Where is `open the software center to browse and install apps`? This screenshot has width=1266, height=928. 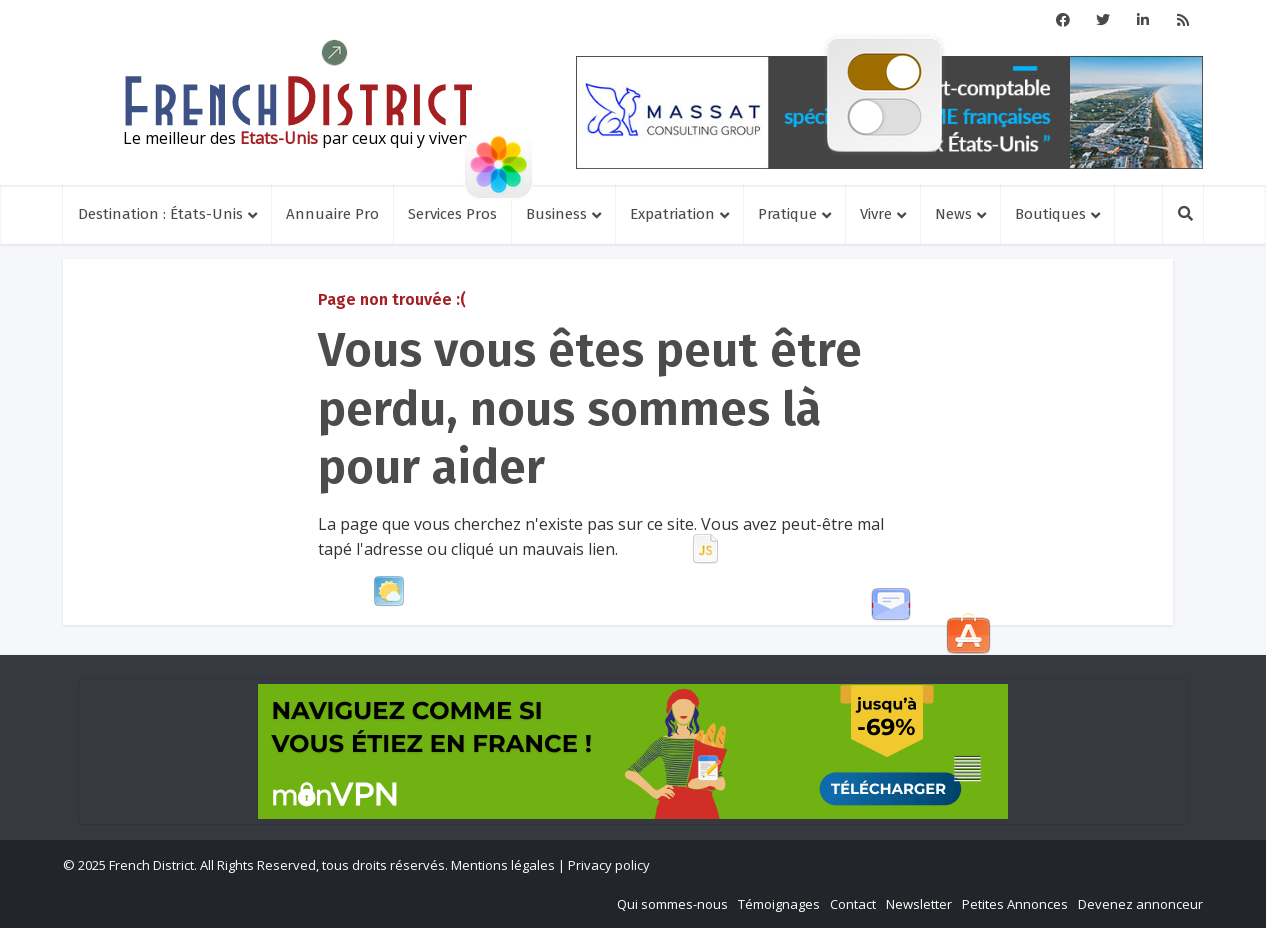 open the software center to browse and install apps is located at coordinates (968, 635).